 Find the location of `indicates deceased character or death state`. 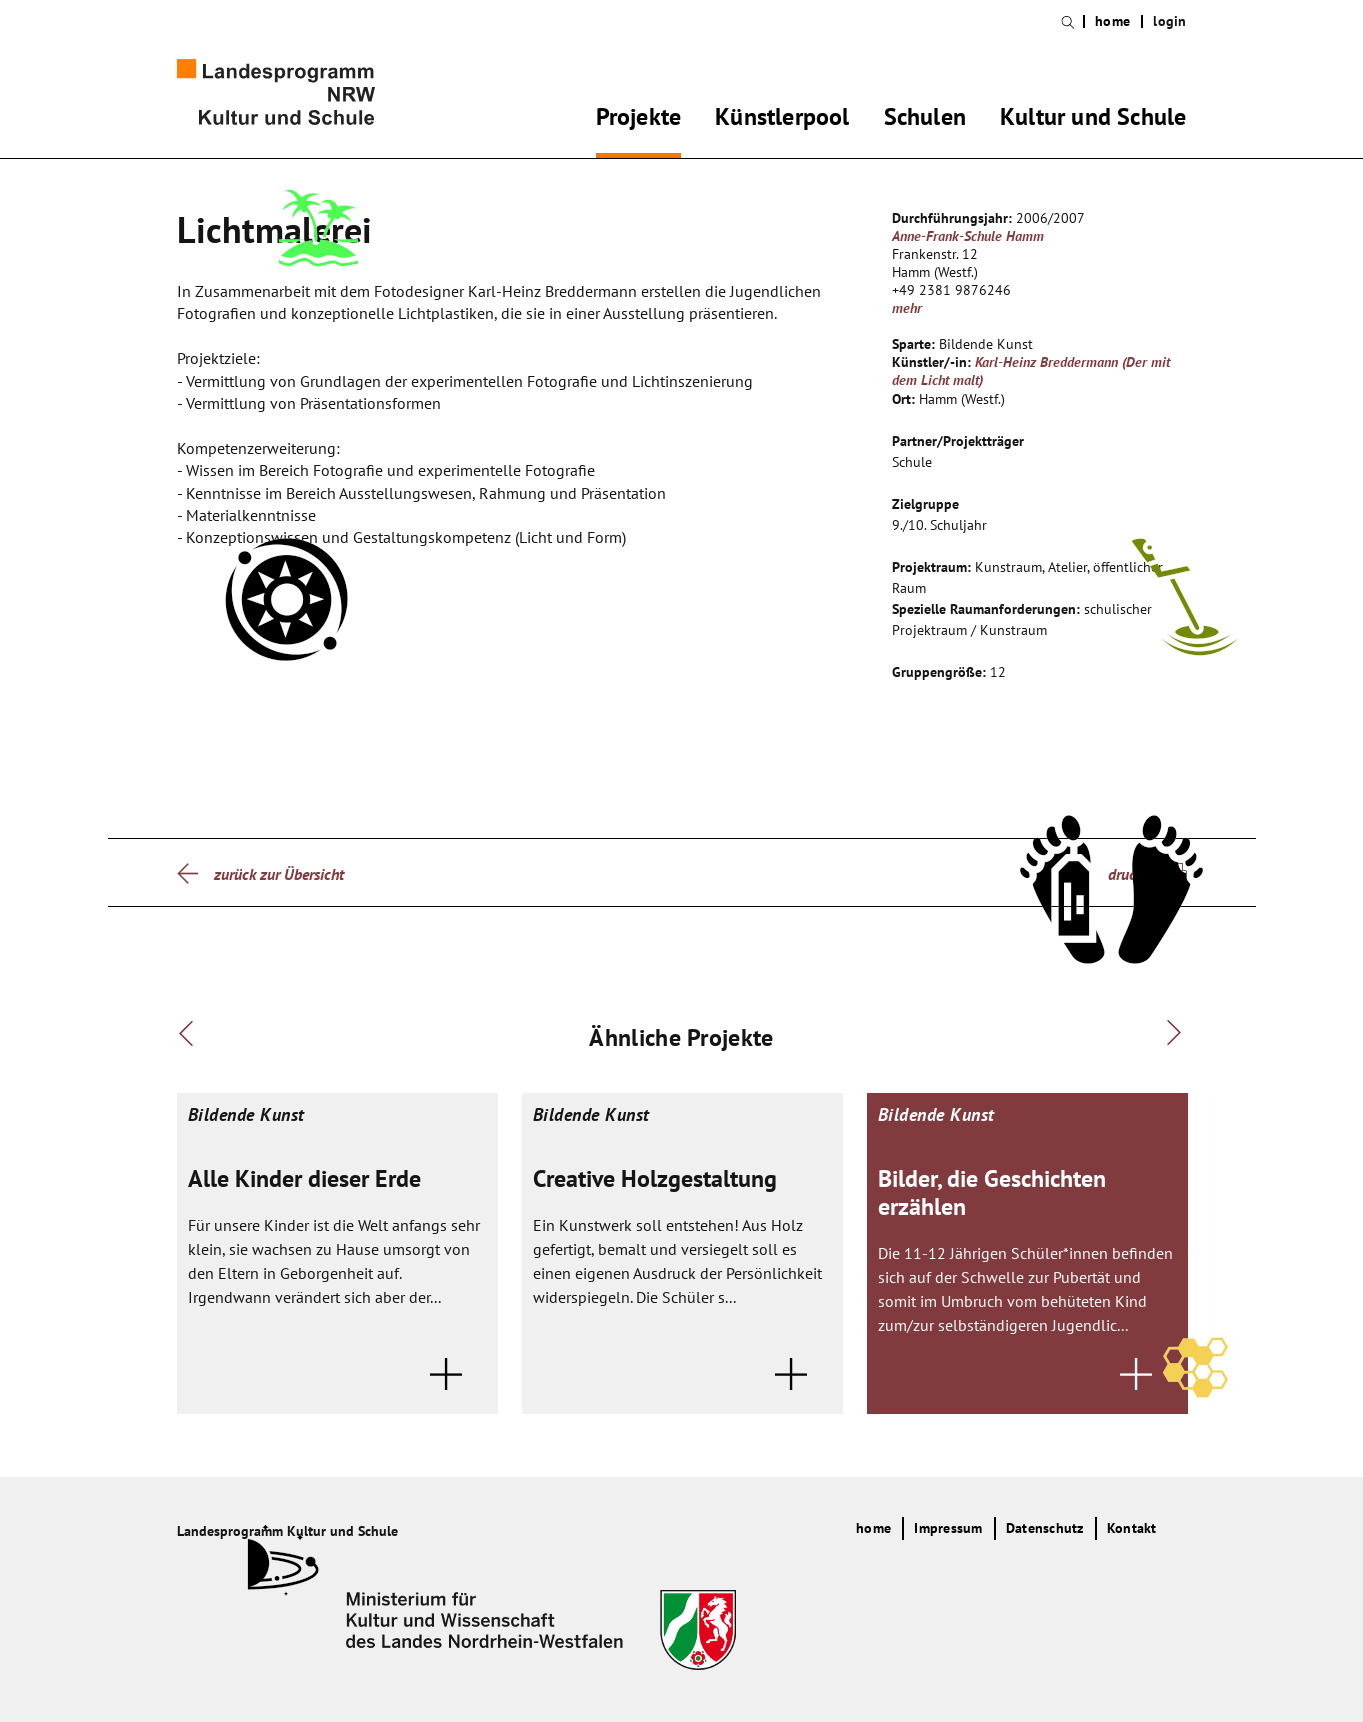

indicates deceased character or death state is located at coordinates (1111, 889).